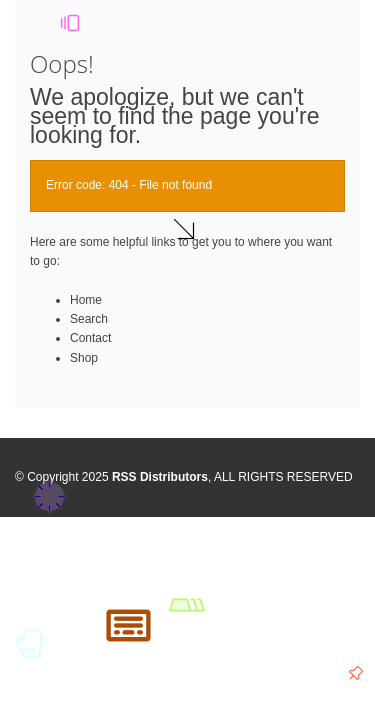  I want to click on switch between open browser tabs, so click(187, 605).